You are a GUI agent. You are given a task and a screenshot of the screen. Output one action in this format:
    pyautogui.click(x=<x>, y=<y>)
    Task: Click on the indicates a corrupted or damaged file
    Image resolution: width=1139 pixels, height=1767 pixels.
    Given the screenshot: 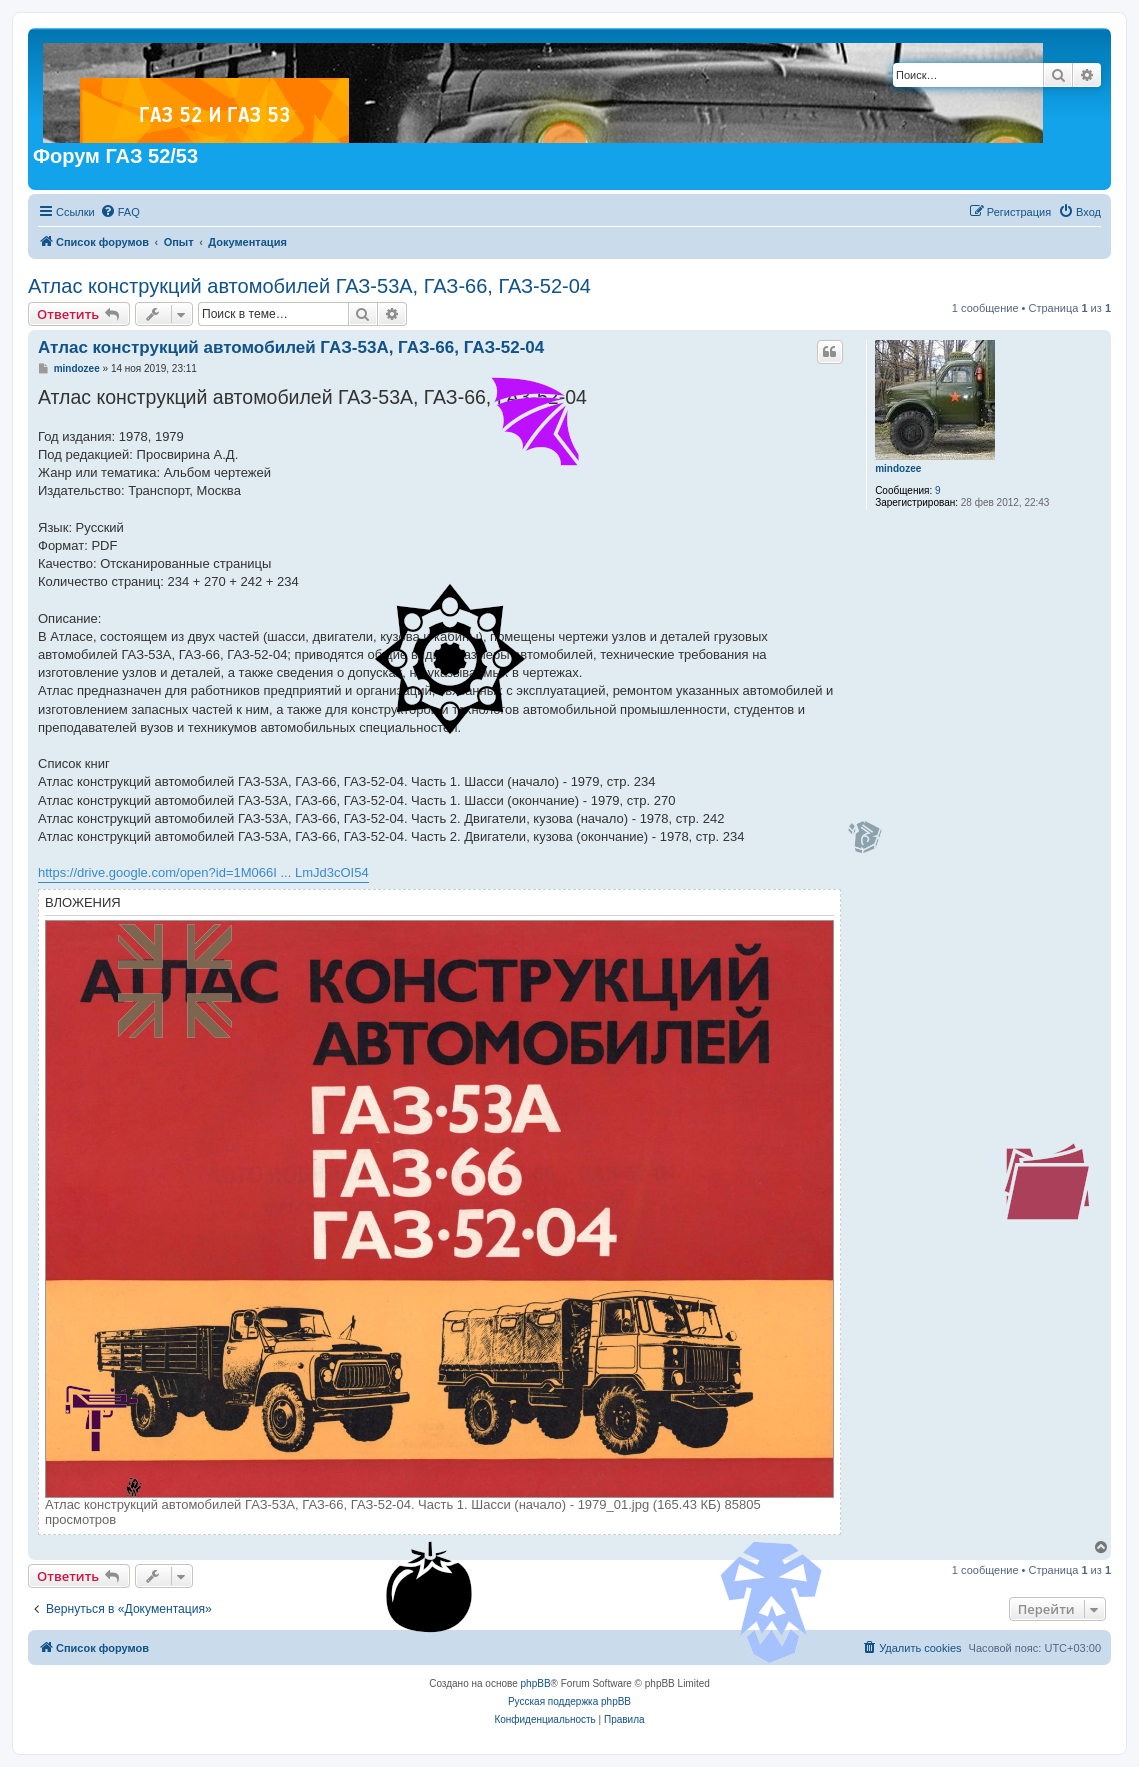 What is the action you would take?
    pyautogui.click(x=865, y=837)
    